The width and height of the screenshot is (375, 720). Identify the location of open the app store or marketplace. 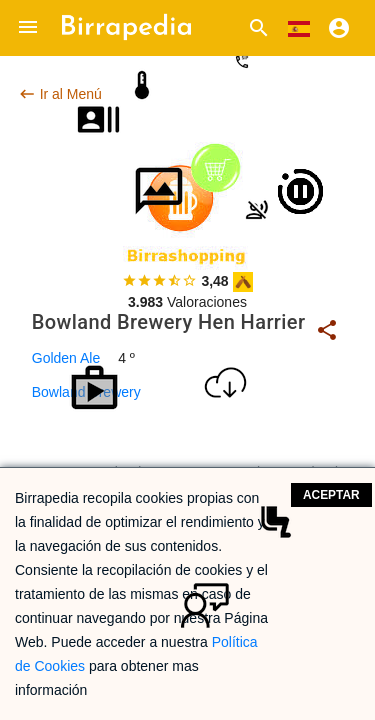
(94, 388).